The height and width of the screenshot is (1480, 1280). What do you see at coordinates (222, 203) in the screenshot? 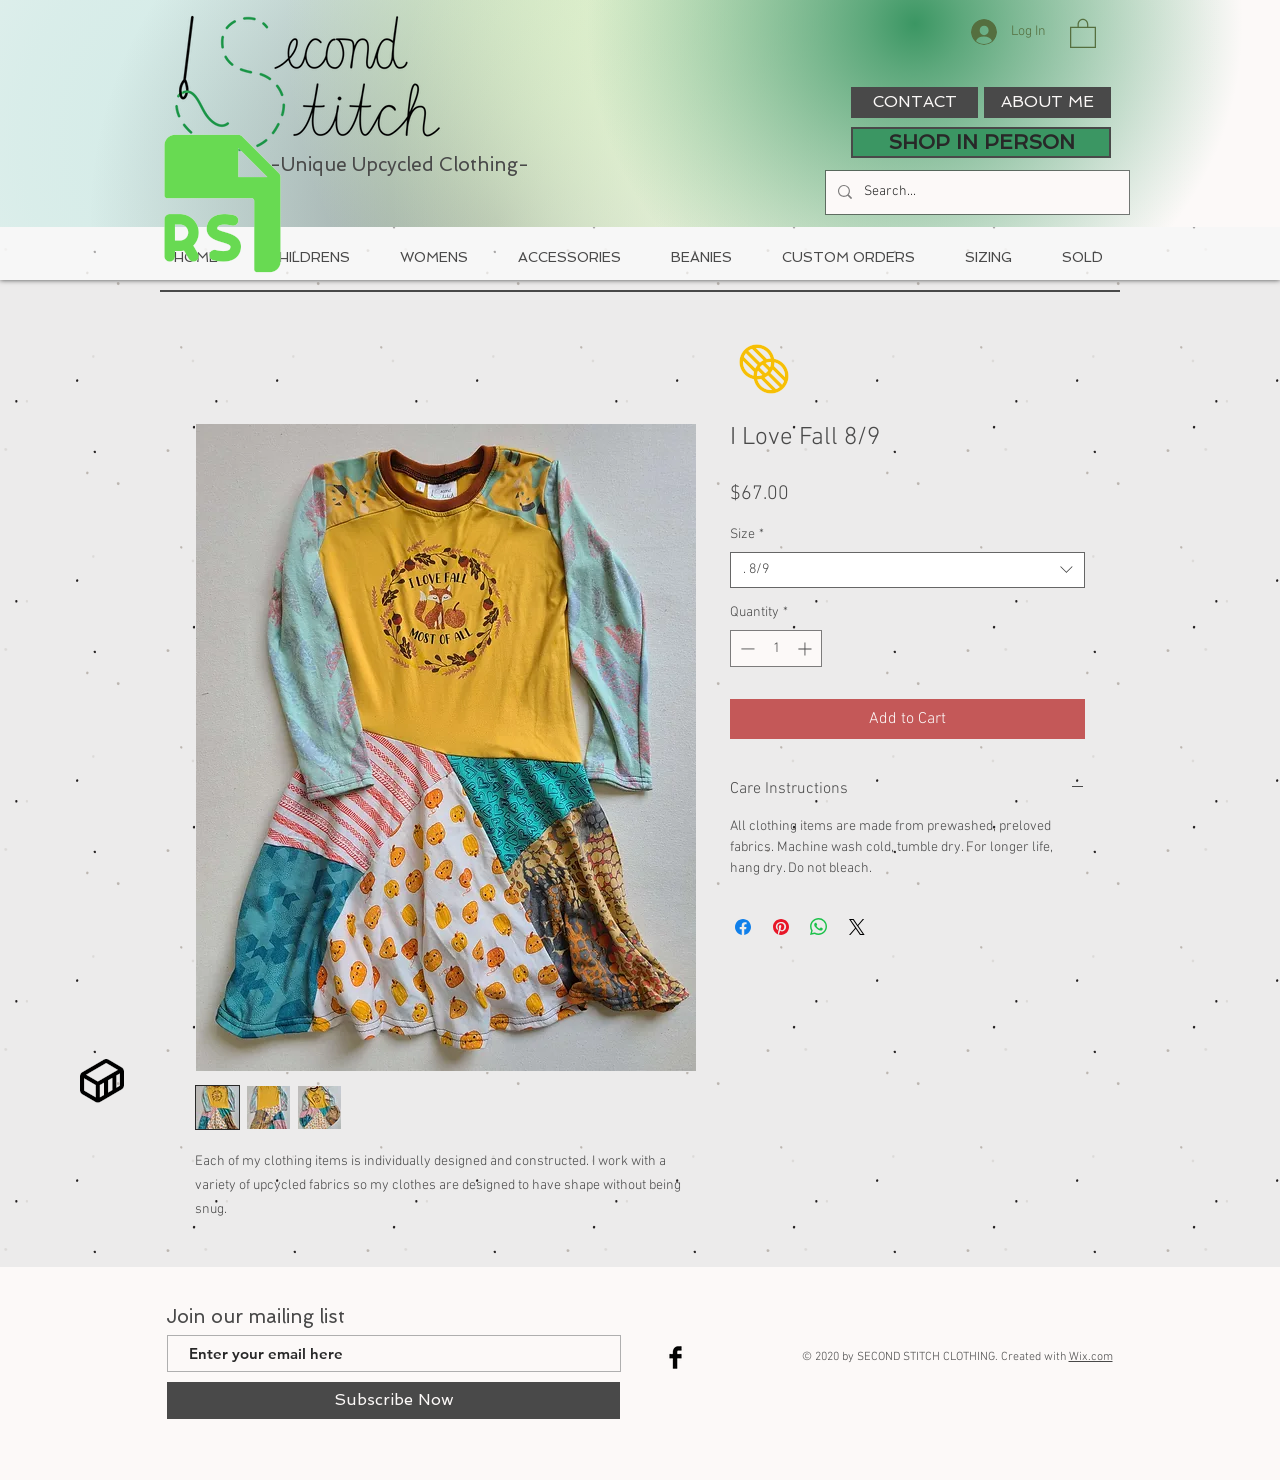
I see `a Rust source code file` at bounding box center [222, 203].